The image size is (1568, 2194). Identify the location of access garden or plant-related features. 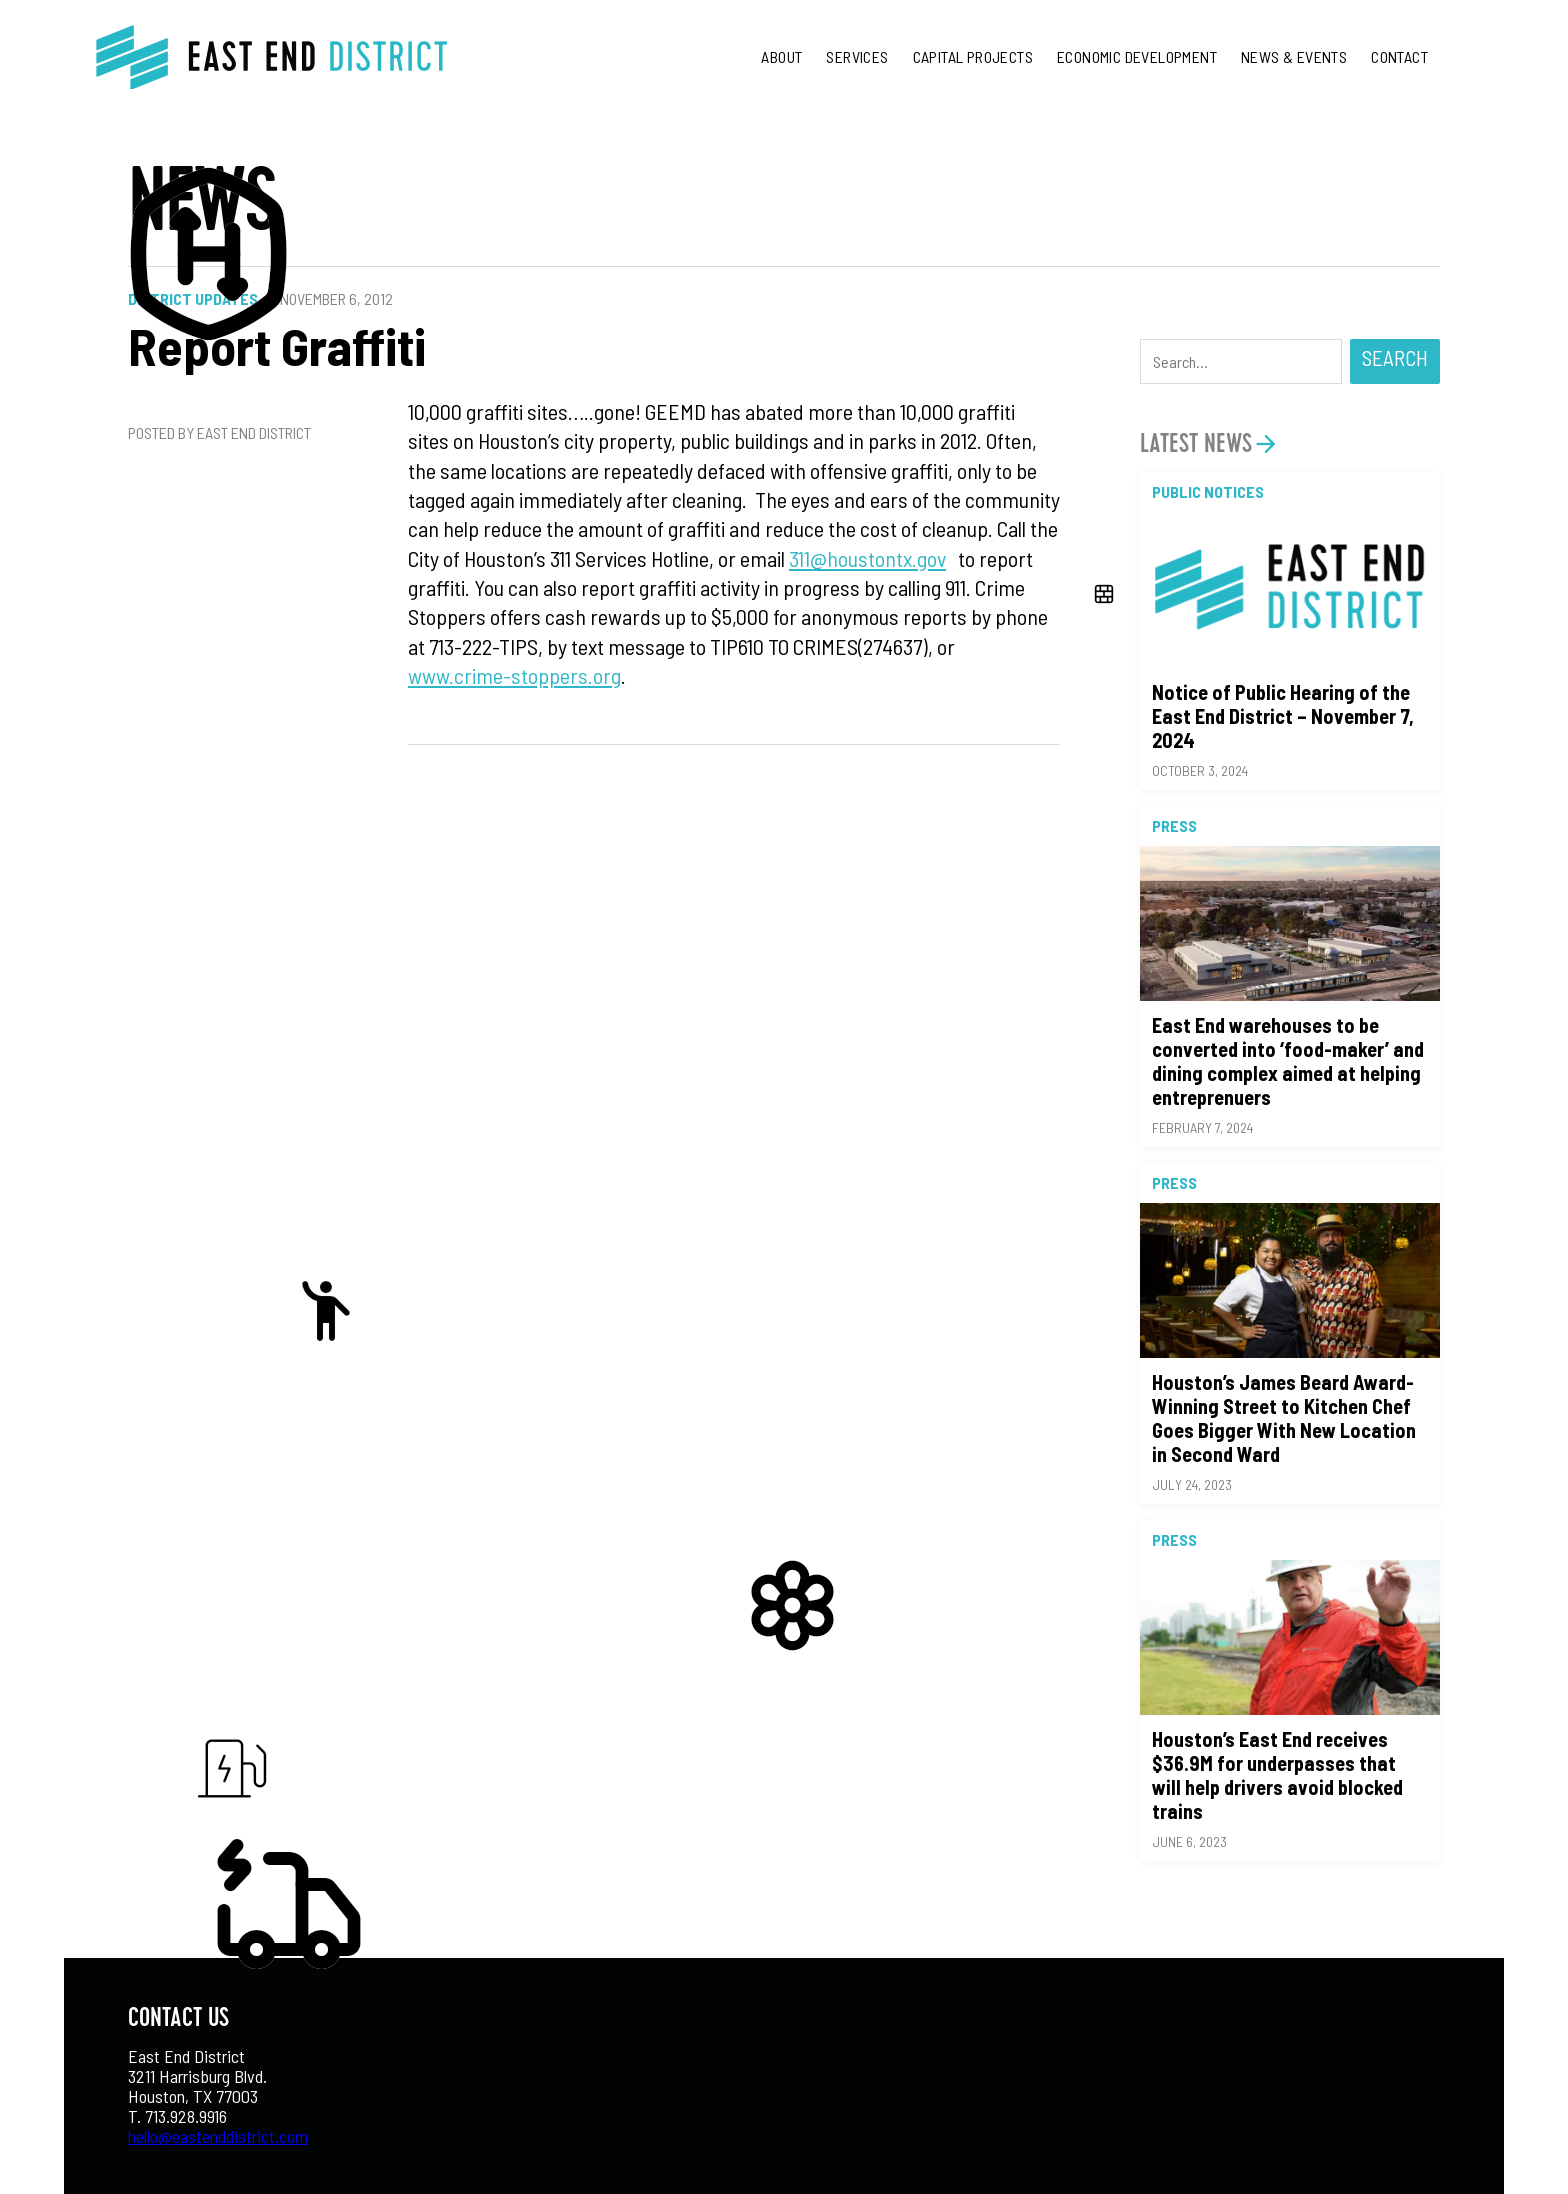
(792, 1605).